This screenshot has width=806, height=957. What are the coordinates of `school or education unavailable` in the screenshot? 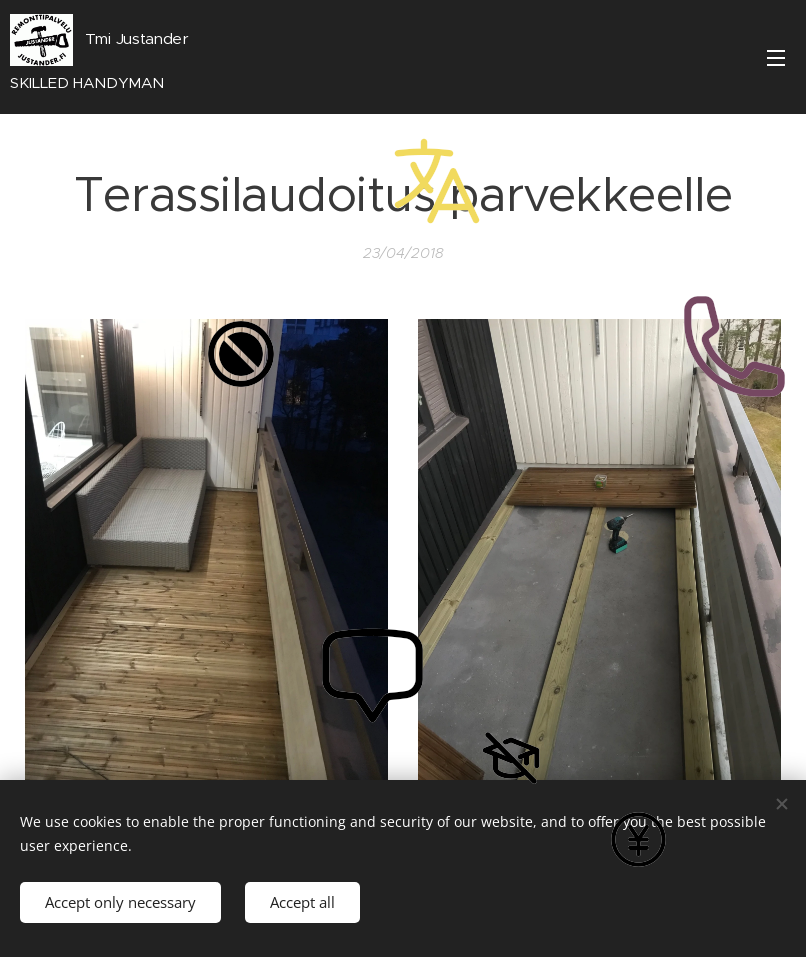 It's located at (511, 758).